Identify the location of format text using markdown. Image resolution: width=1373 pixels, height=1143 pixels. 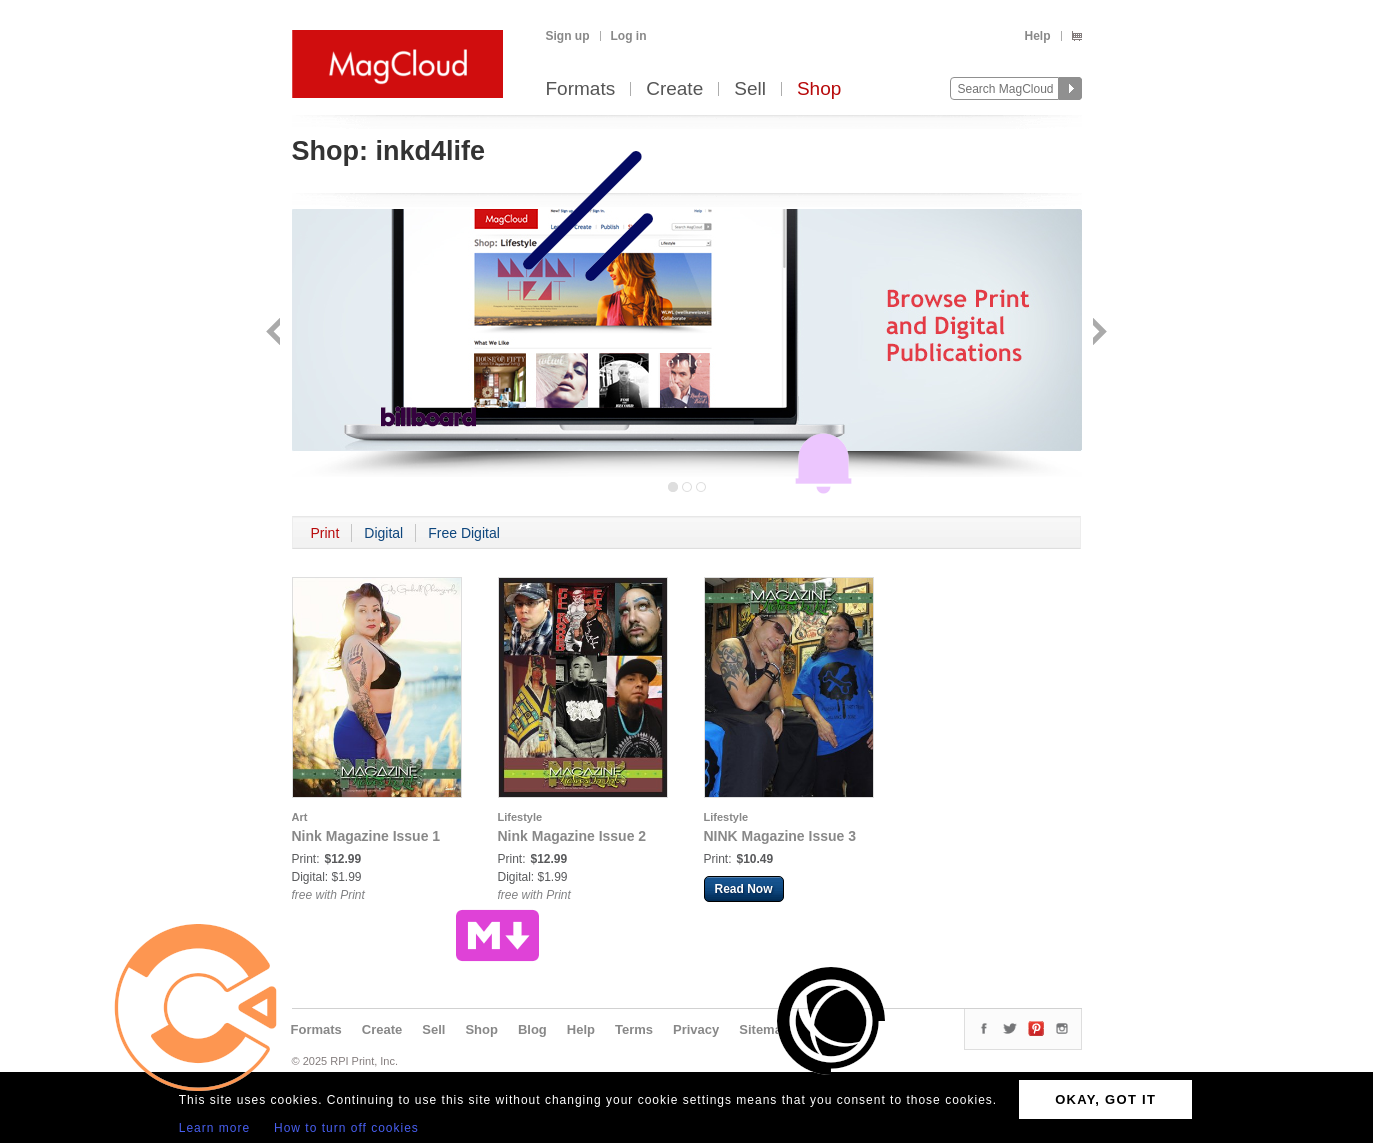
(497, 935).